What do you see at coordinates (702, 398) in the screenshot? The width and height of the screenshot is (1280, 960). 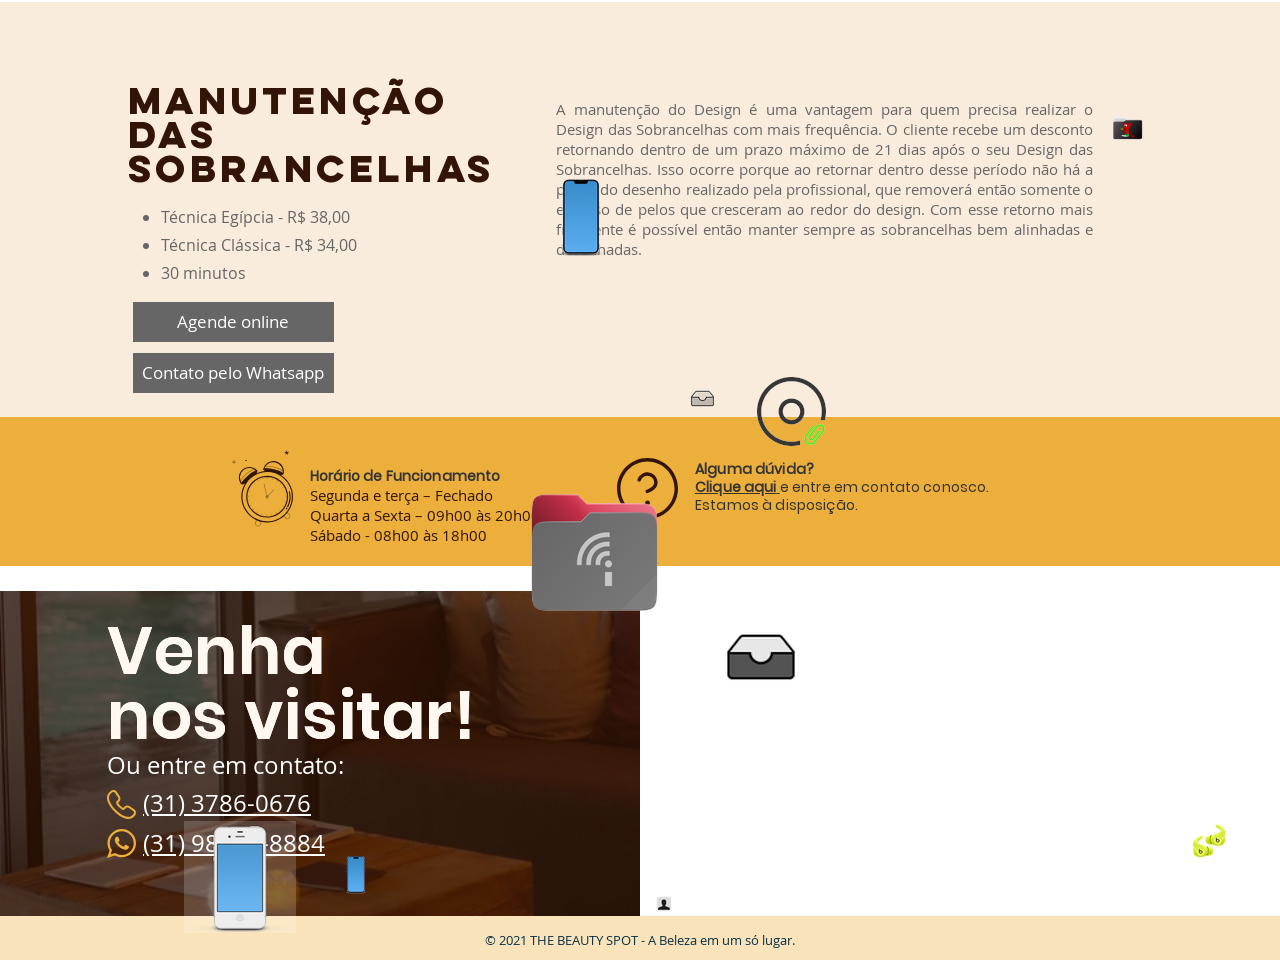 I see `view your email inbox` at bounding box center [702, 398].